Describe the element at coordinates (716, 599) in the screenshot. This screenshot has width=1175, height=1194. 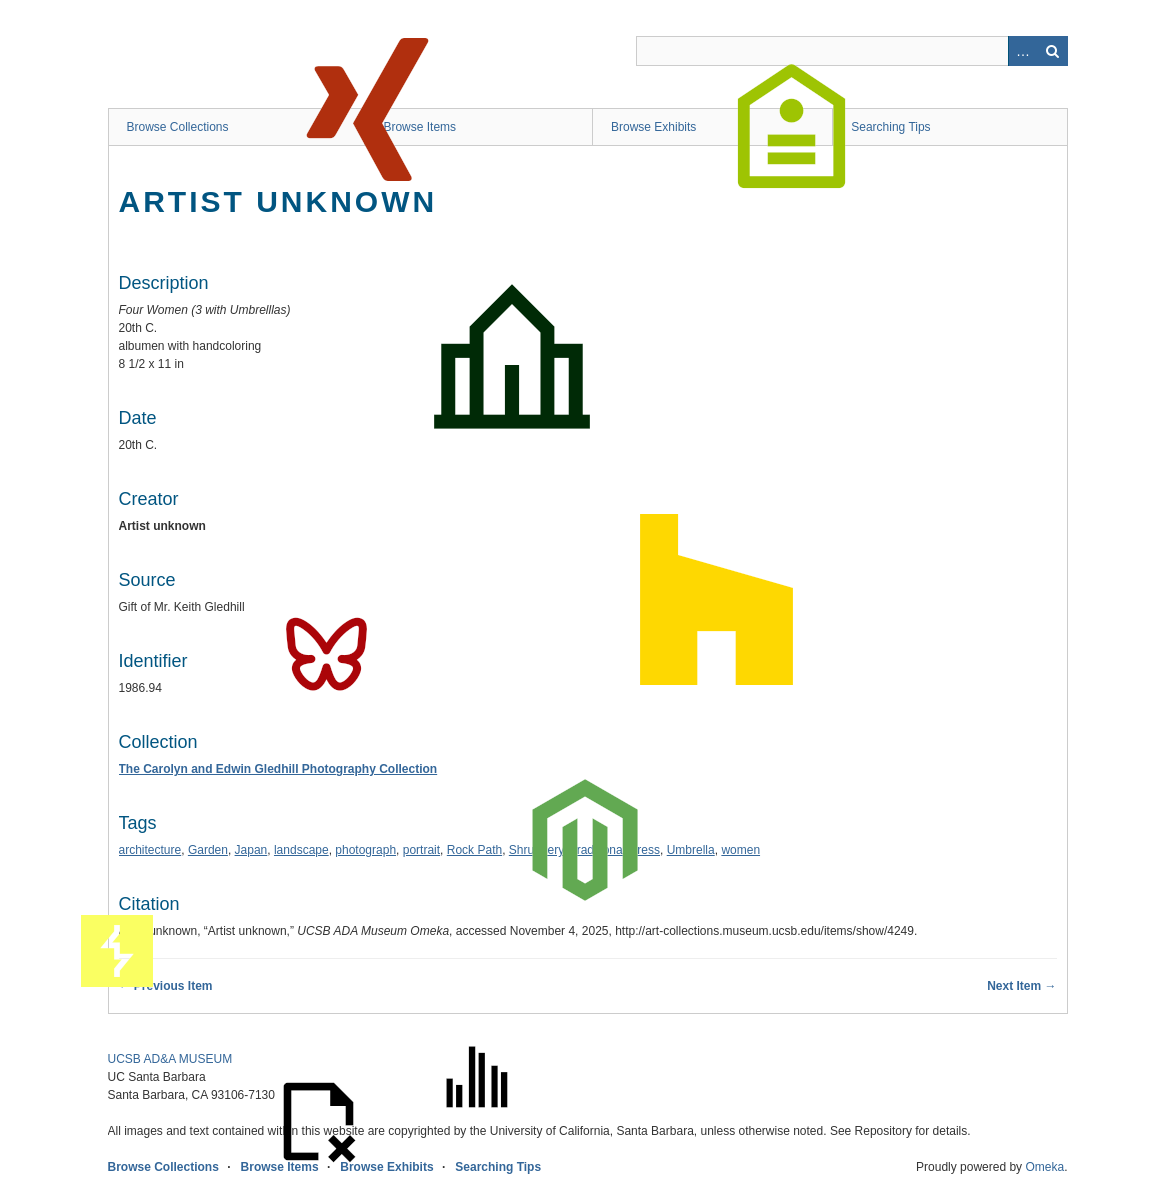
I see `open the houzz app for home design and renovation` at that location.